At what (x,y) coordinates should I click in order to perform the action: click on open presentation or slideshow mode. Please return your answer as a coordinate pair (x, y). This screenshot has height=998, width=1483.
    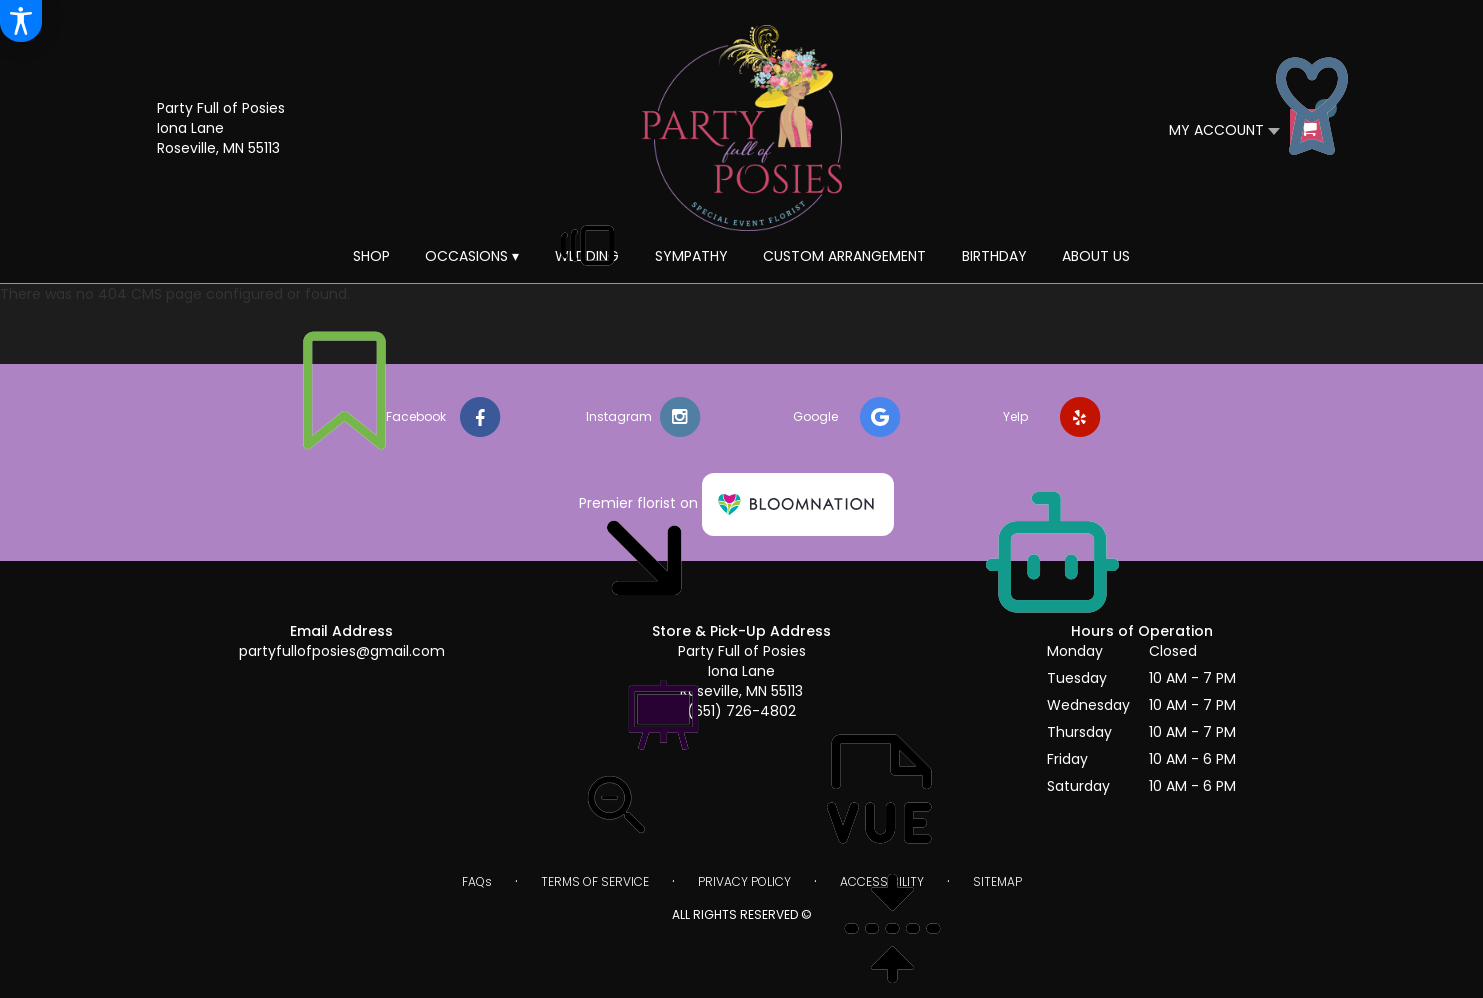
    Looking at the image, I should click on (663, 715).